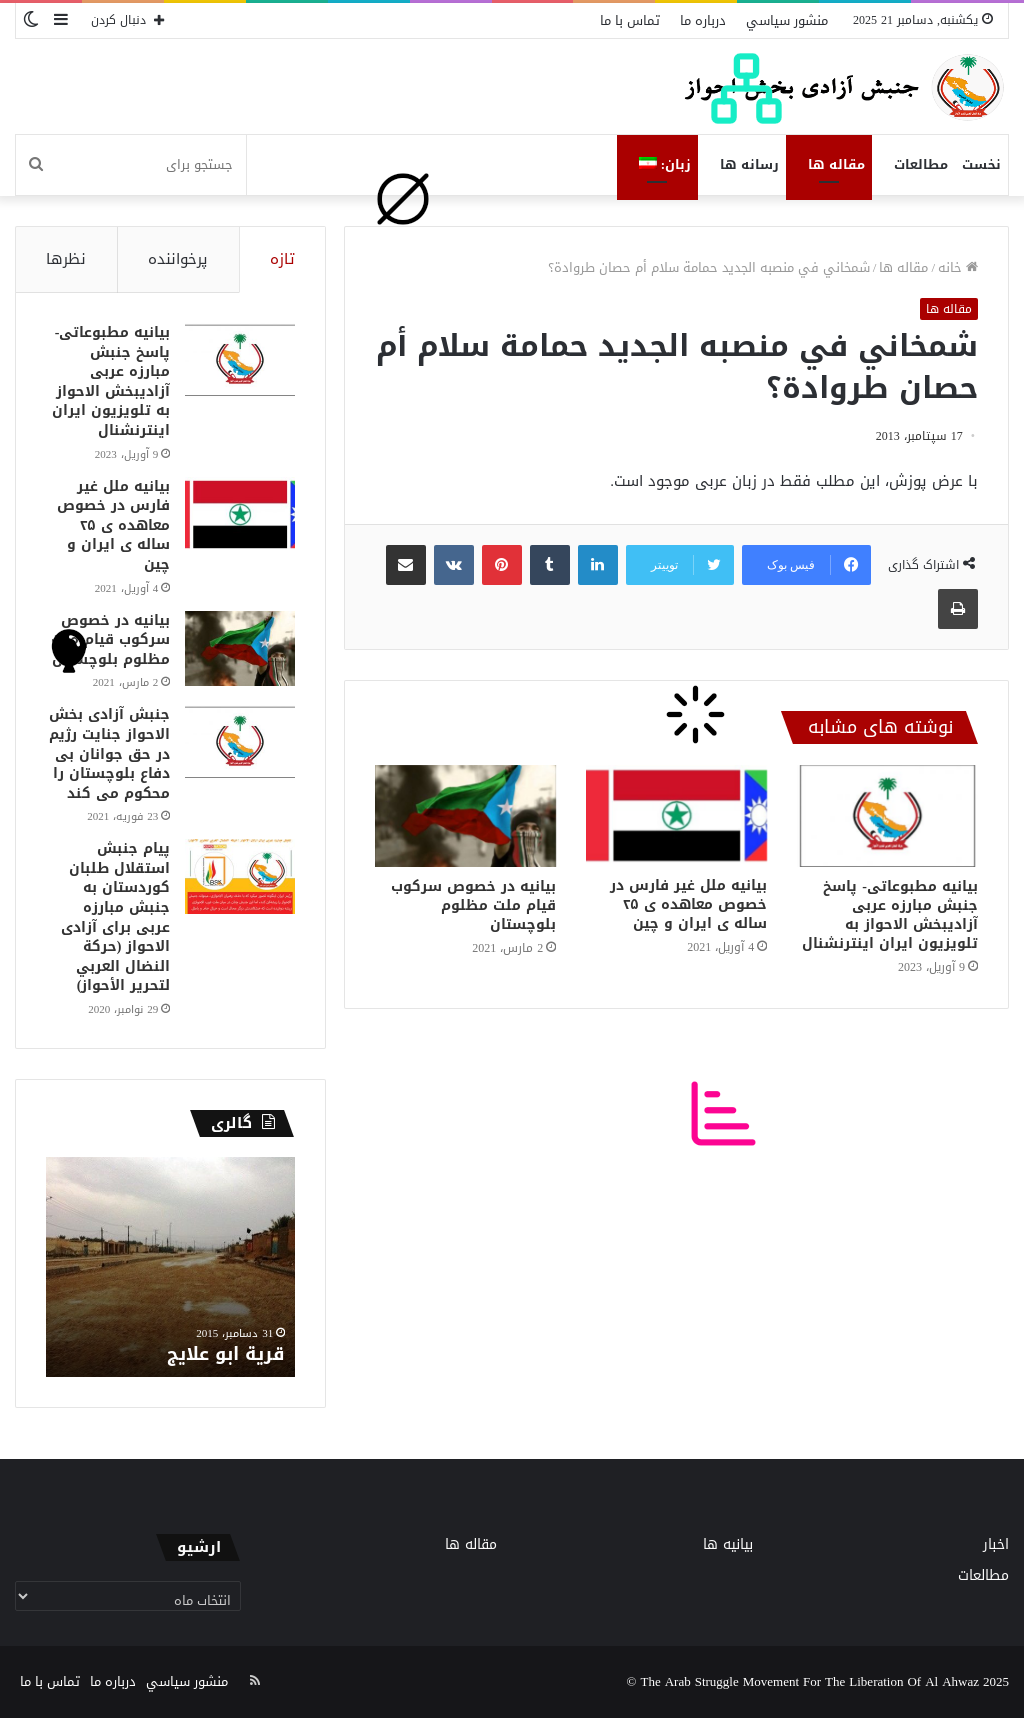  I want to click on indicates an empty or null value, so click(403, 199).